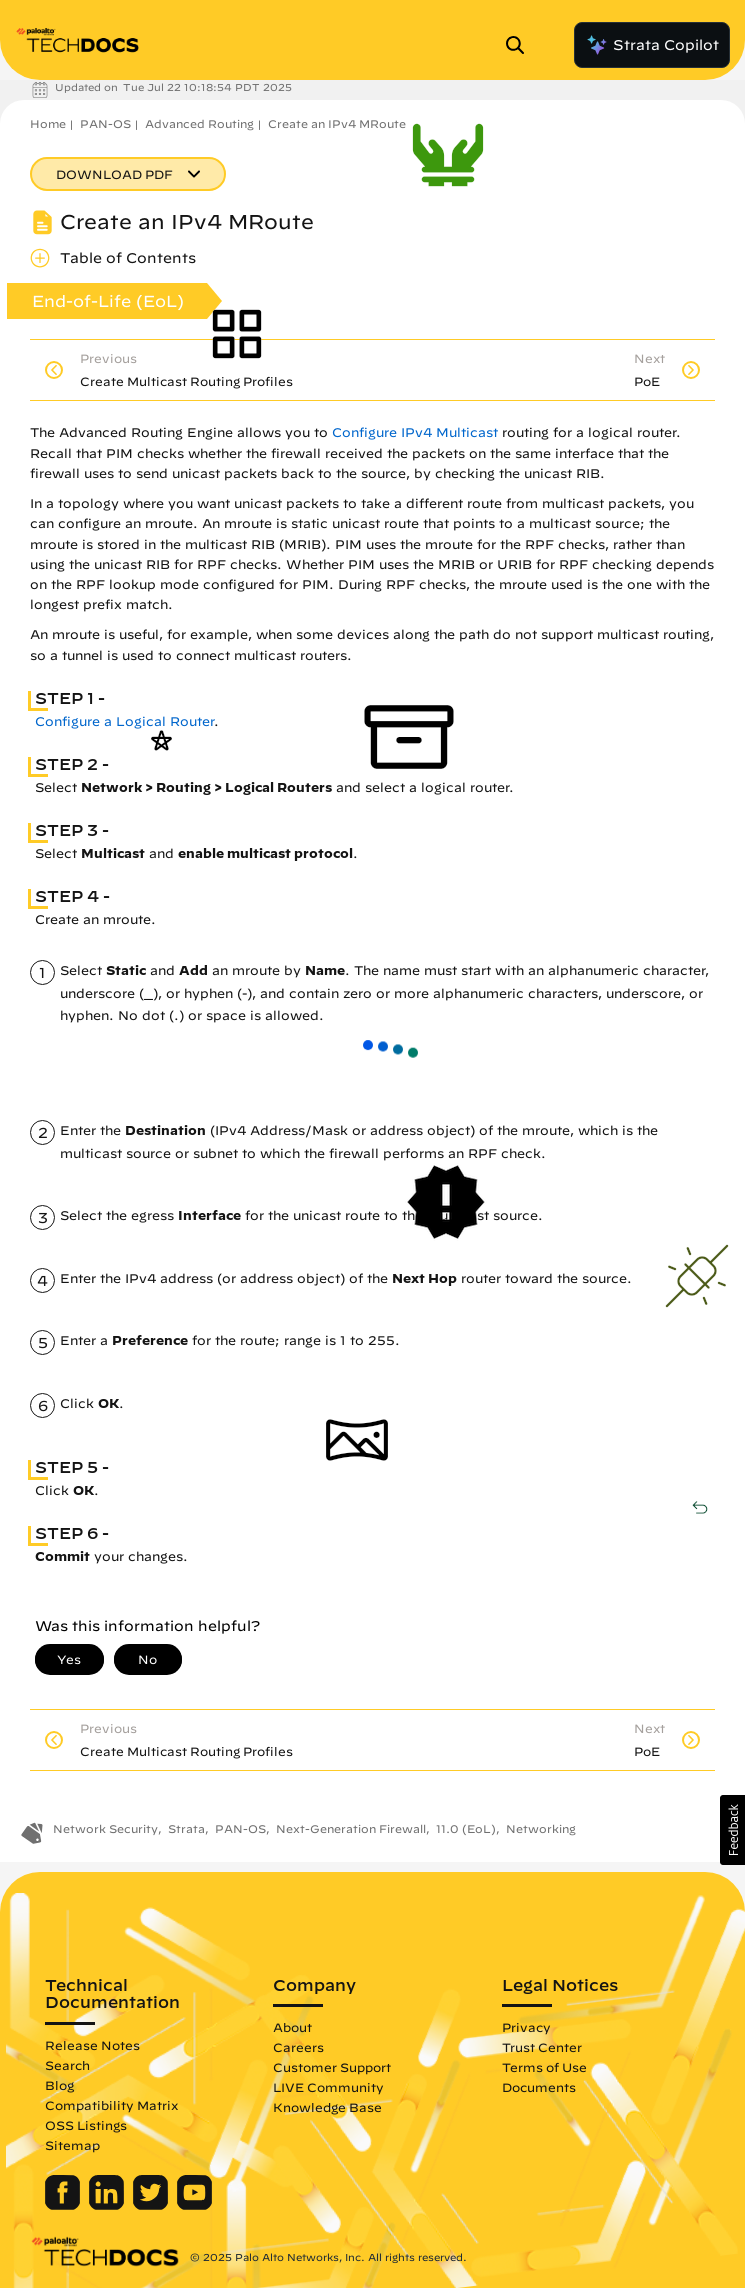  I want to click on view panorama photos, so click(357, 1440).